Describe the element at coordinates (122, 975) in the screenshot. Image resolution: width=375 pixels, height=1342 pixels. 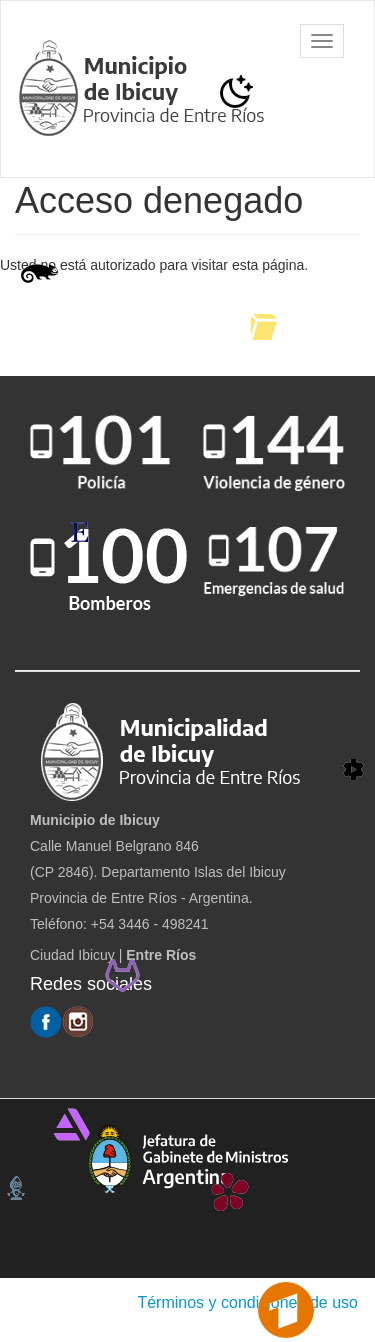
I see `open GitLab repository` at that location.